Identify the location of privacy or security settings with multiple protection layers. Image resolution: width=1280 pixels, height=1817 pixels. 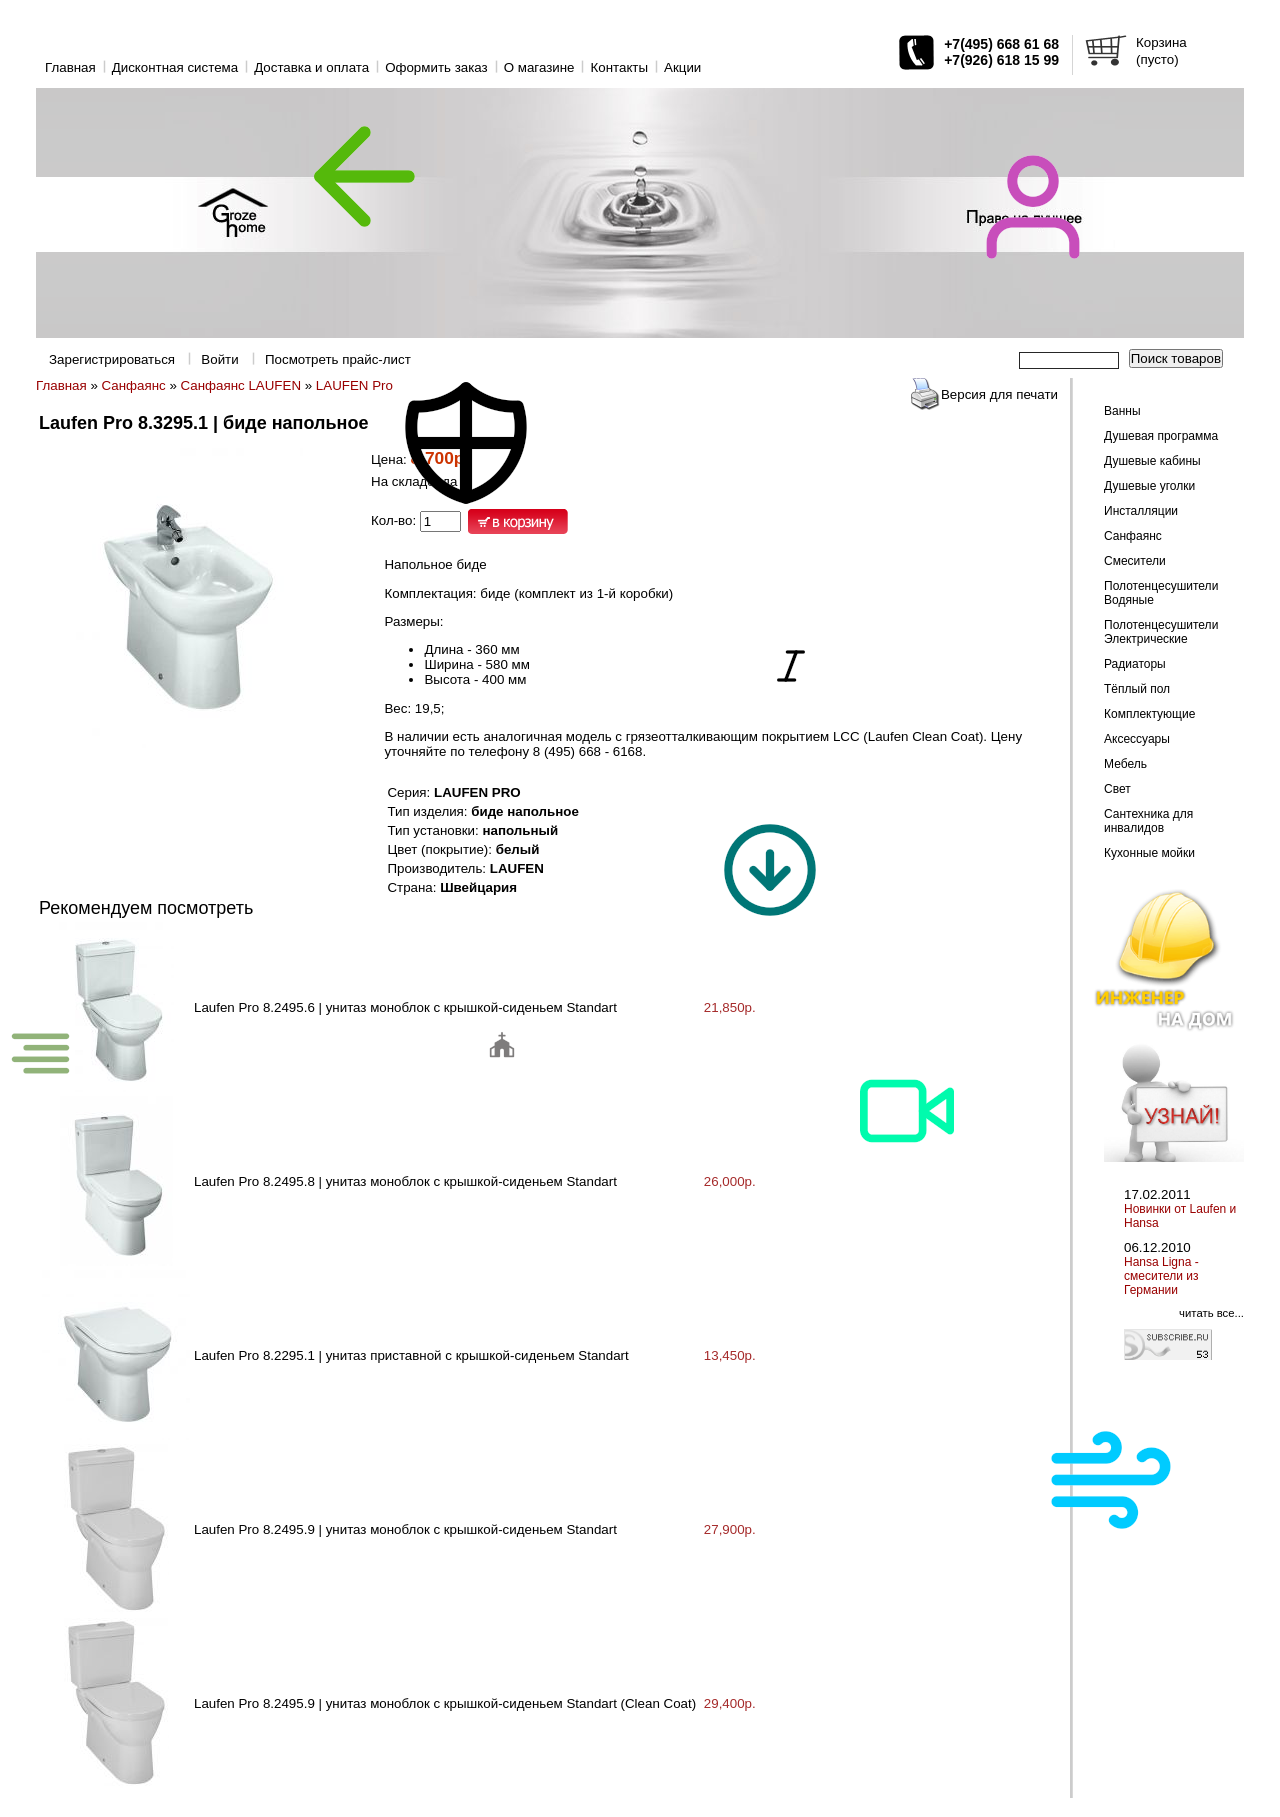
(466, 443).